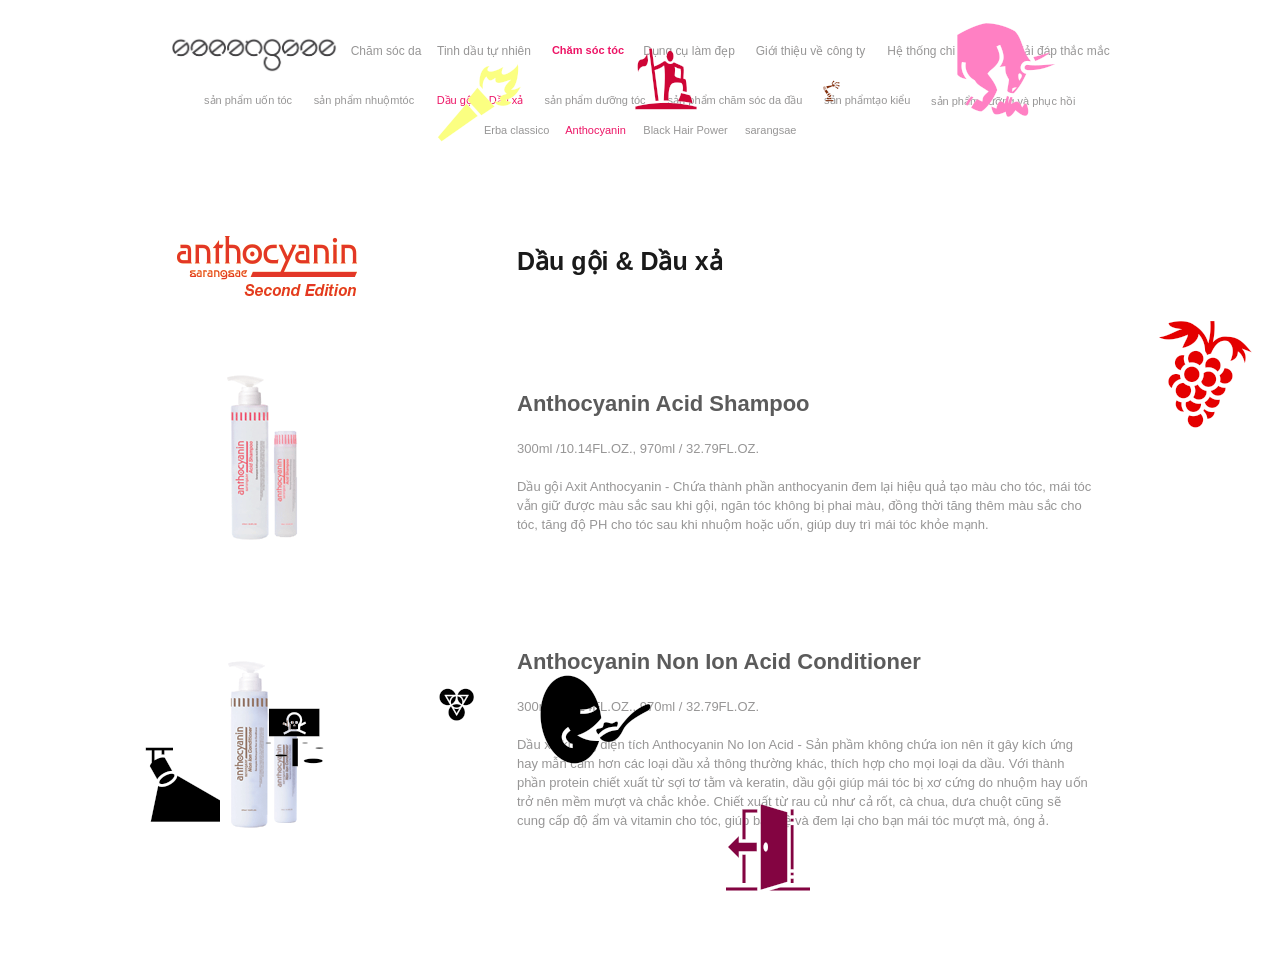  Describe the element at coordinates (456, 704) in the screenshot. I see `indicates a trinity or three-way connection system` at that location.